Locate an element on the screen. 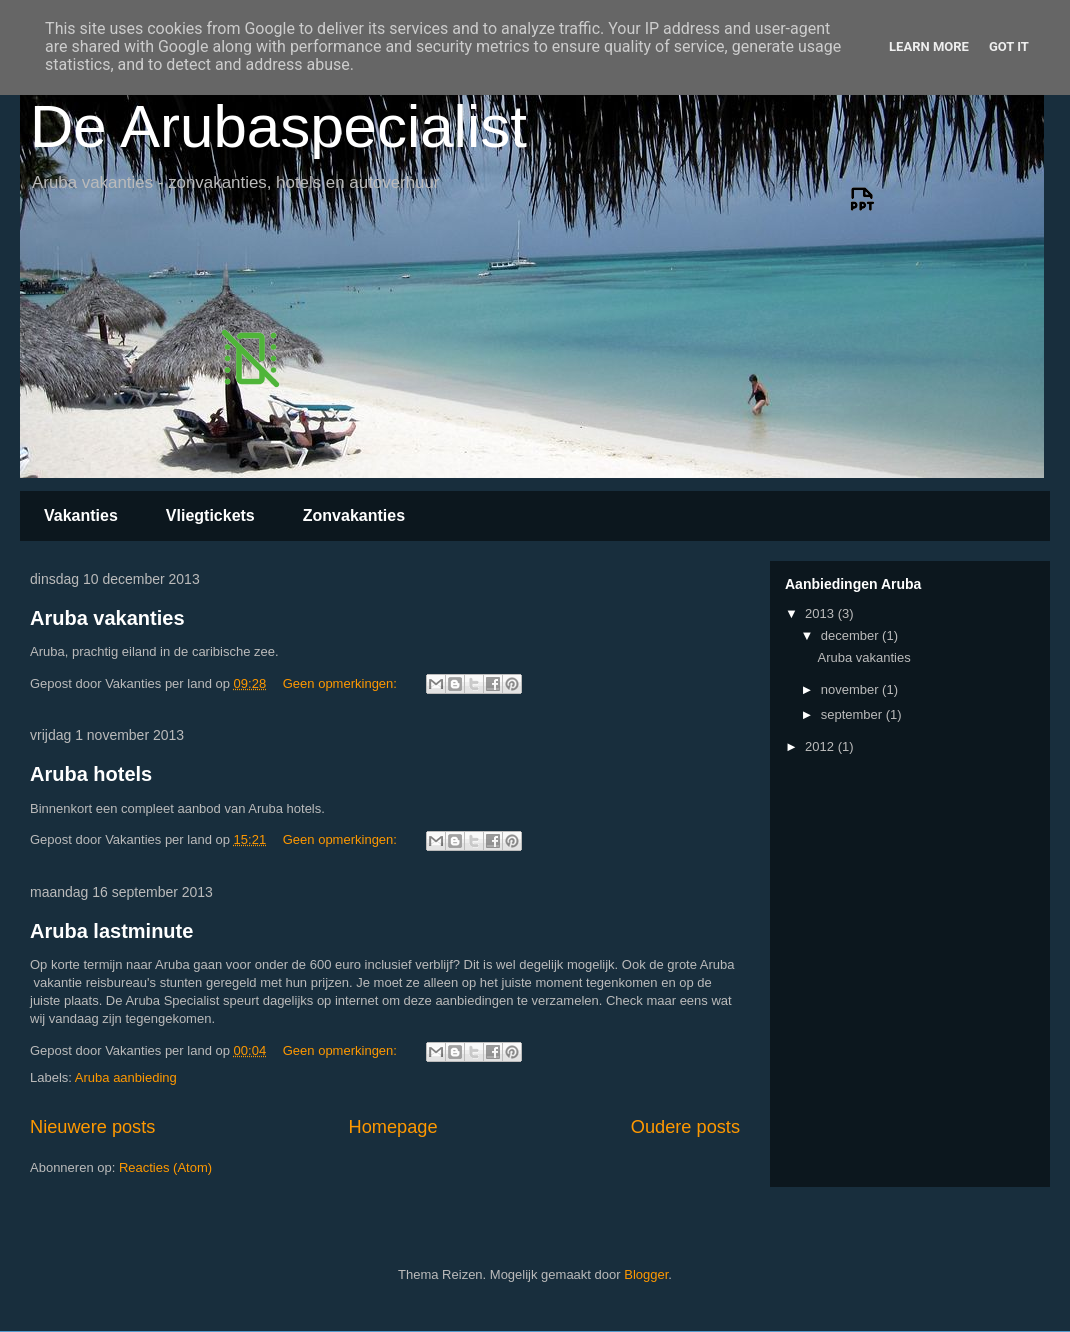 The width and height of the screenshot is (1070, 1332). container disabled or unavailable is located at coordinates (250, 358).